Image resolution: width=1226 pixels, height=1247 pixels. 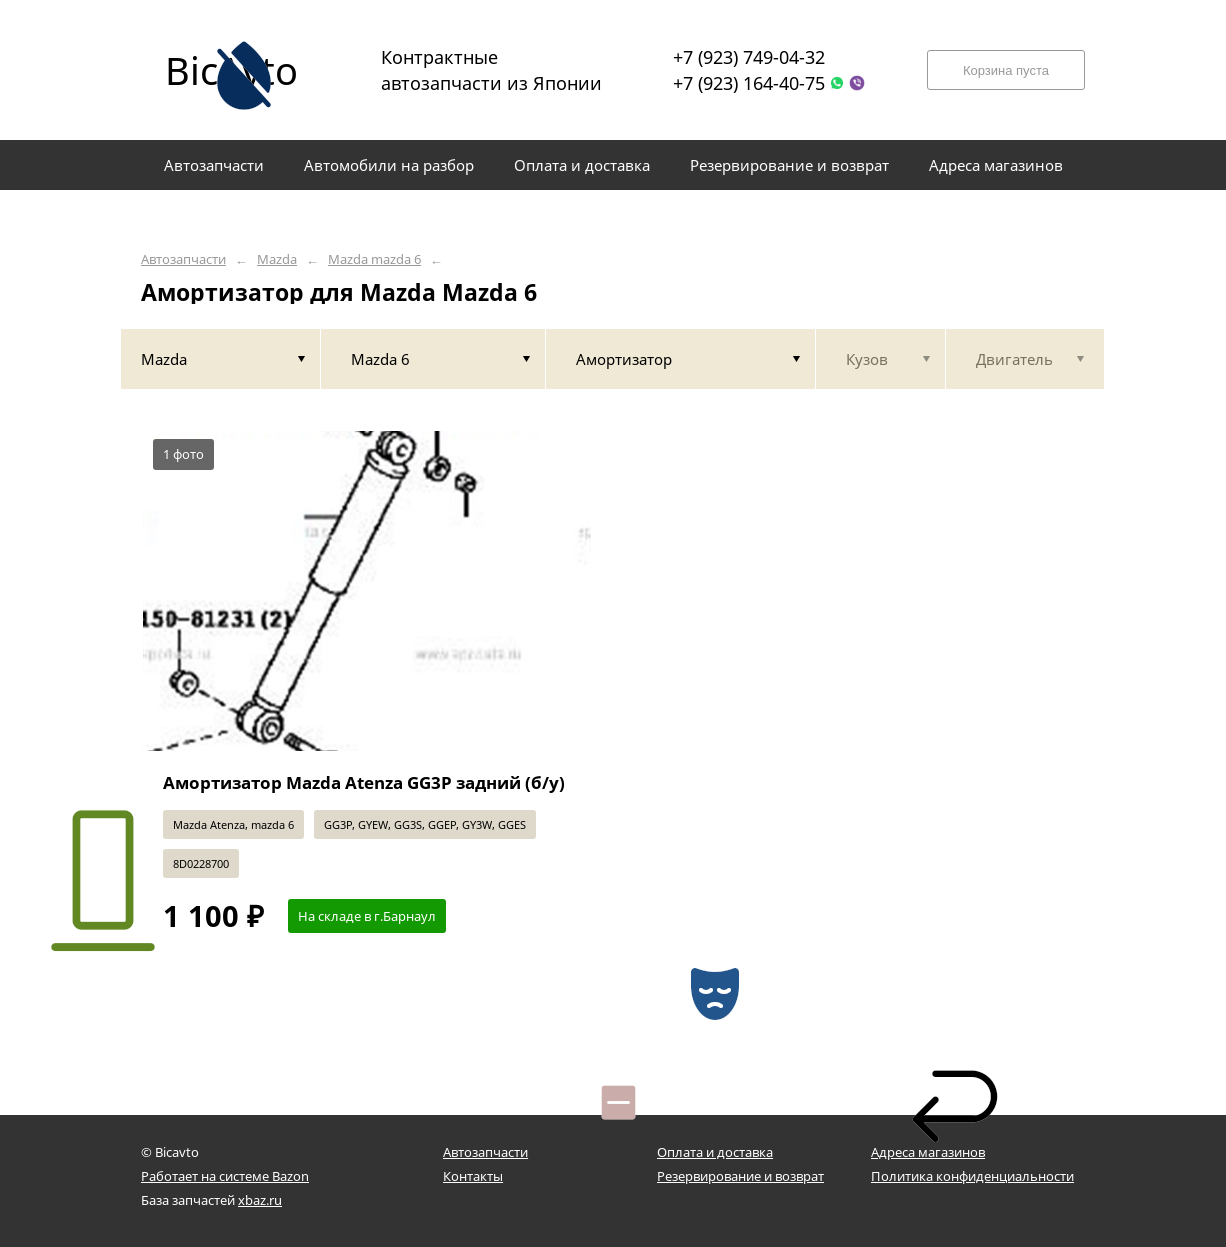 I want to click on decrease quantity or value, so click(x=618, y=1102).